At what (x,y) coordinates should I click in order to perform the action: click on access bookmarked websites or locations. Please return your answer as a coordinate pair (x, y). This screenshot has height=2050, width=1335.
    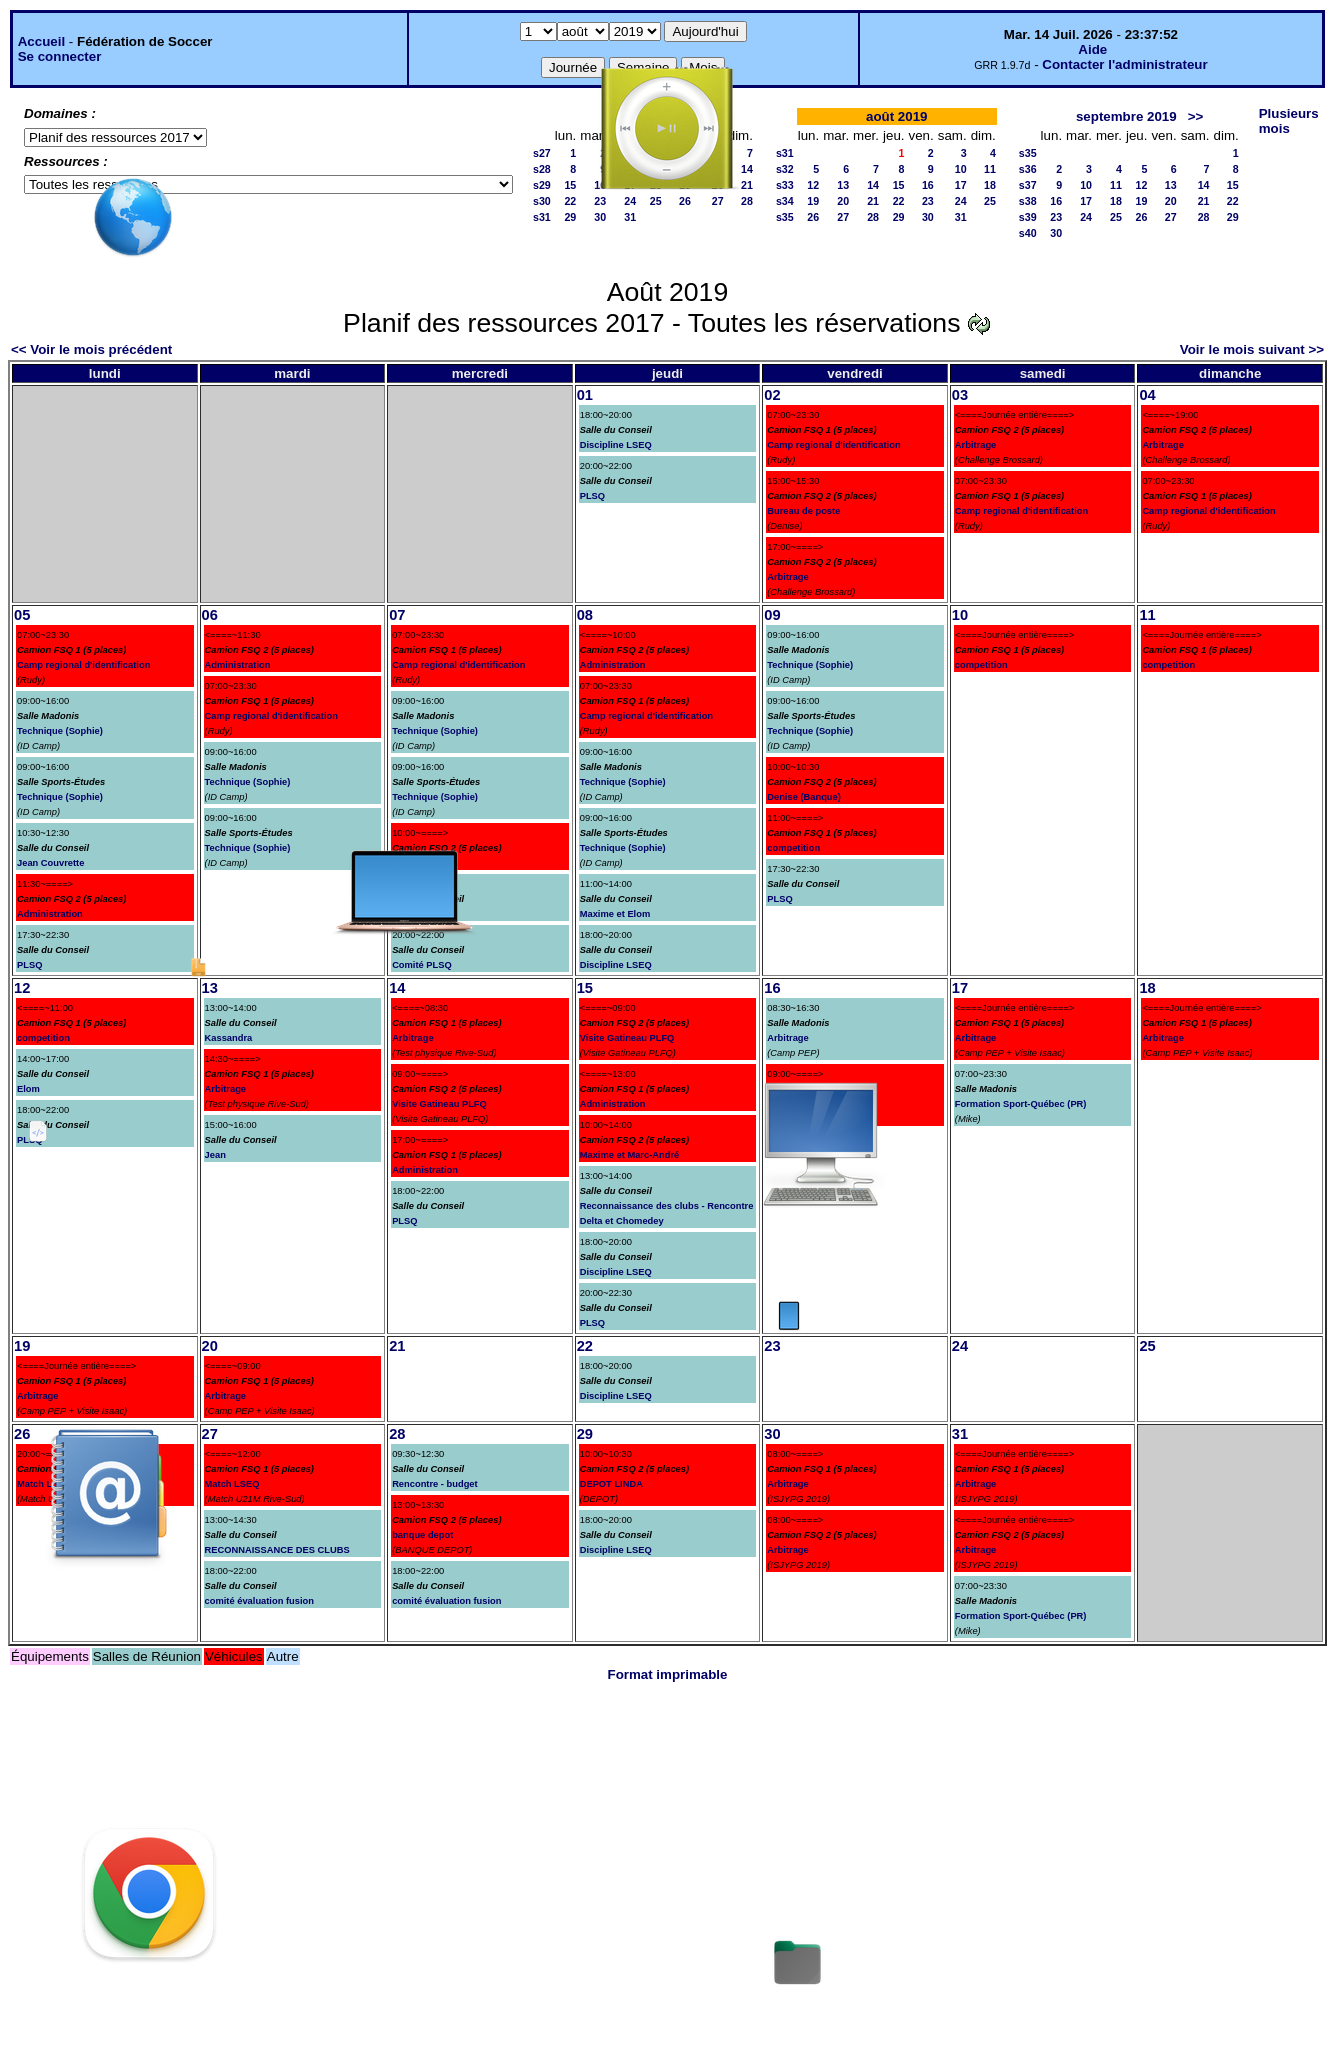
    Looking at the image, I should click on (133, 217).